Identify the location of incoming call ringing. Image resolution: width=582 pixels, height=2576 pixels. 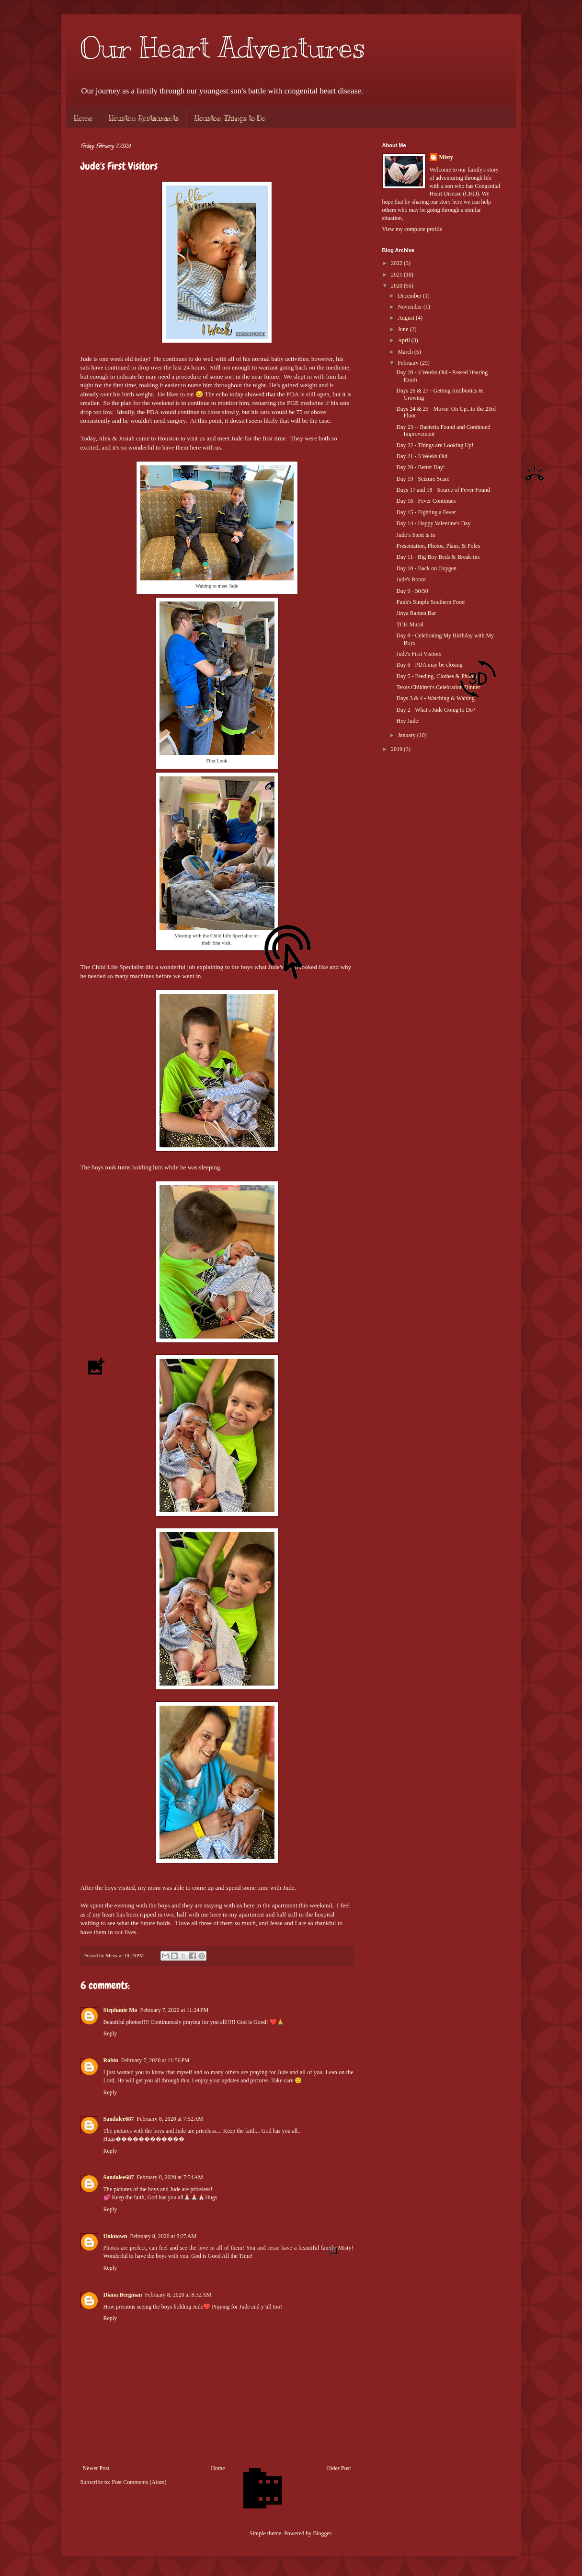
(535, 474).